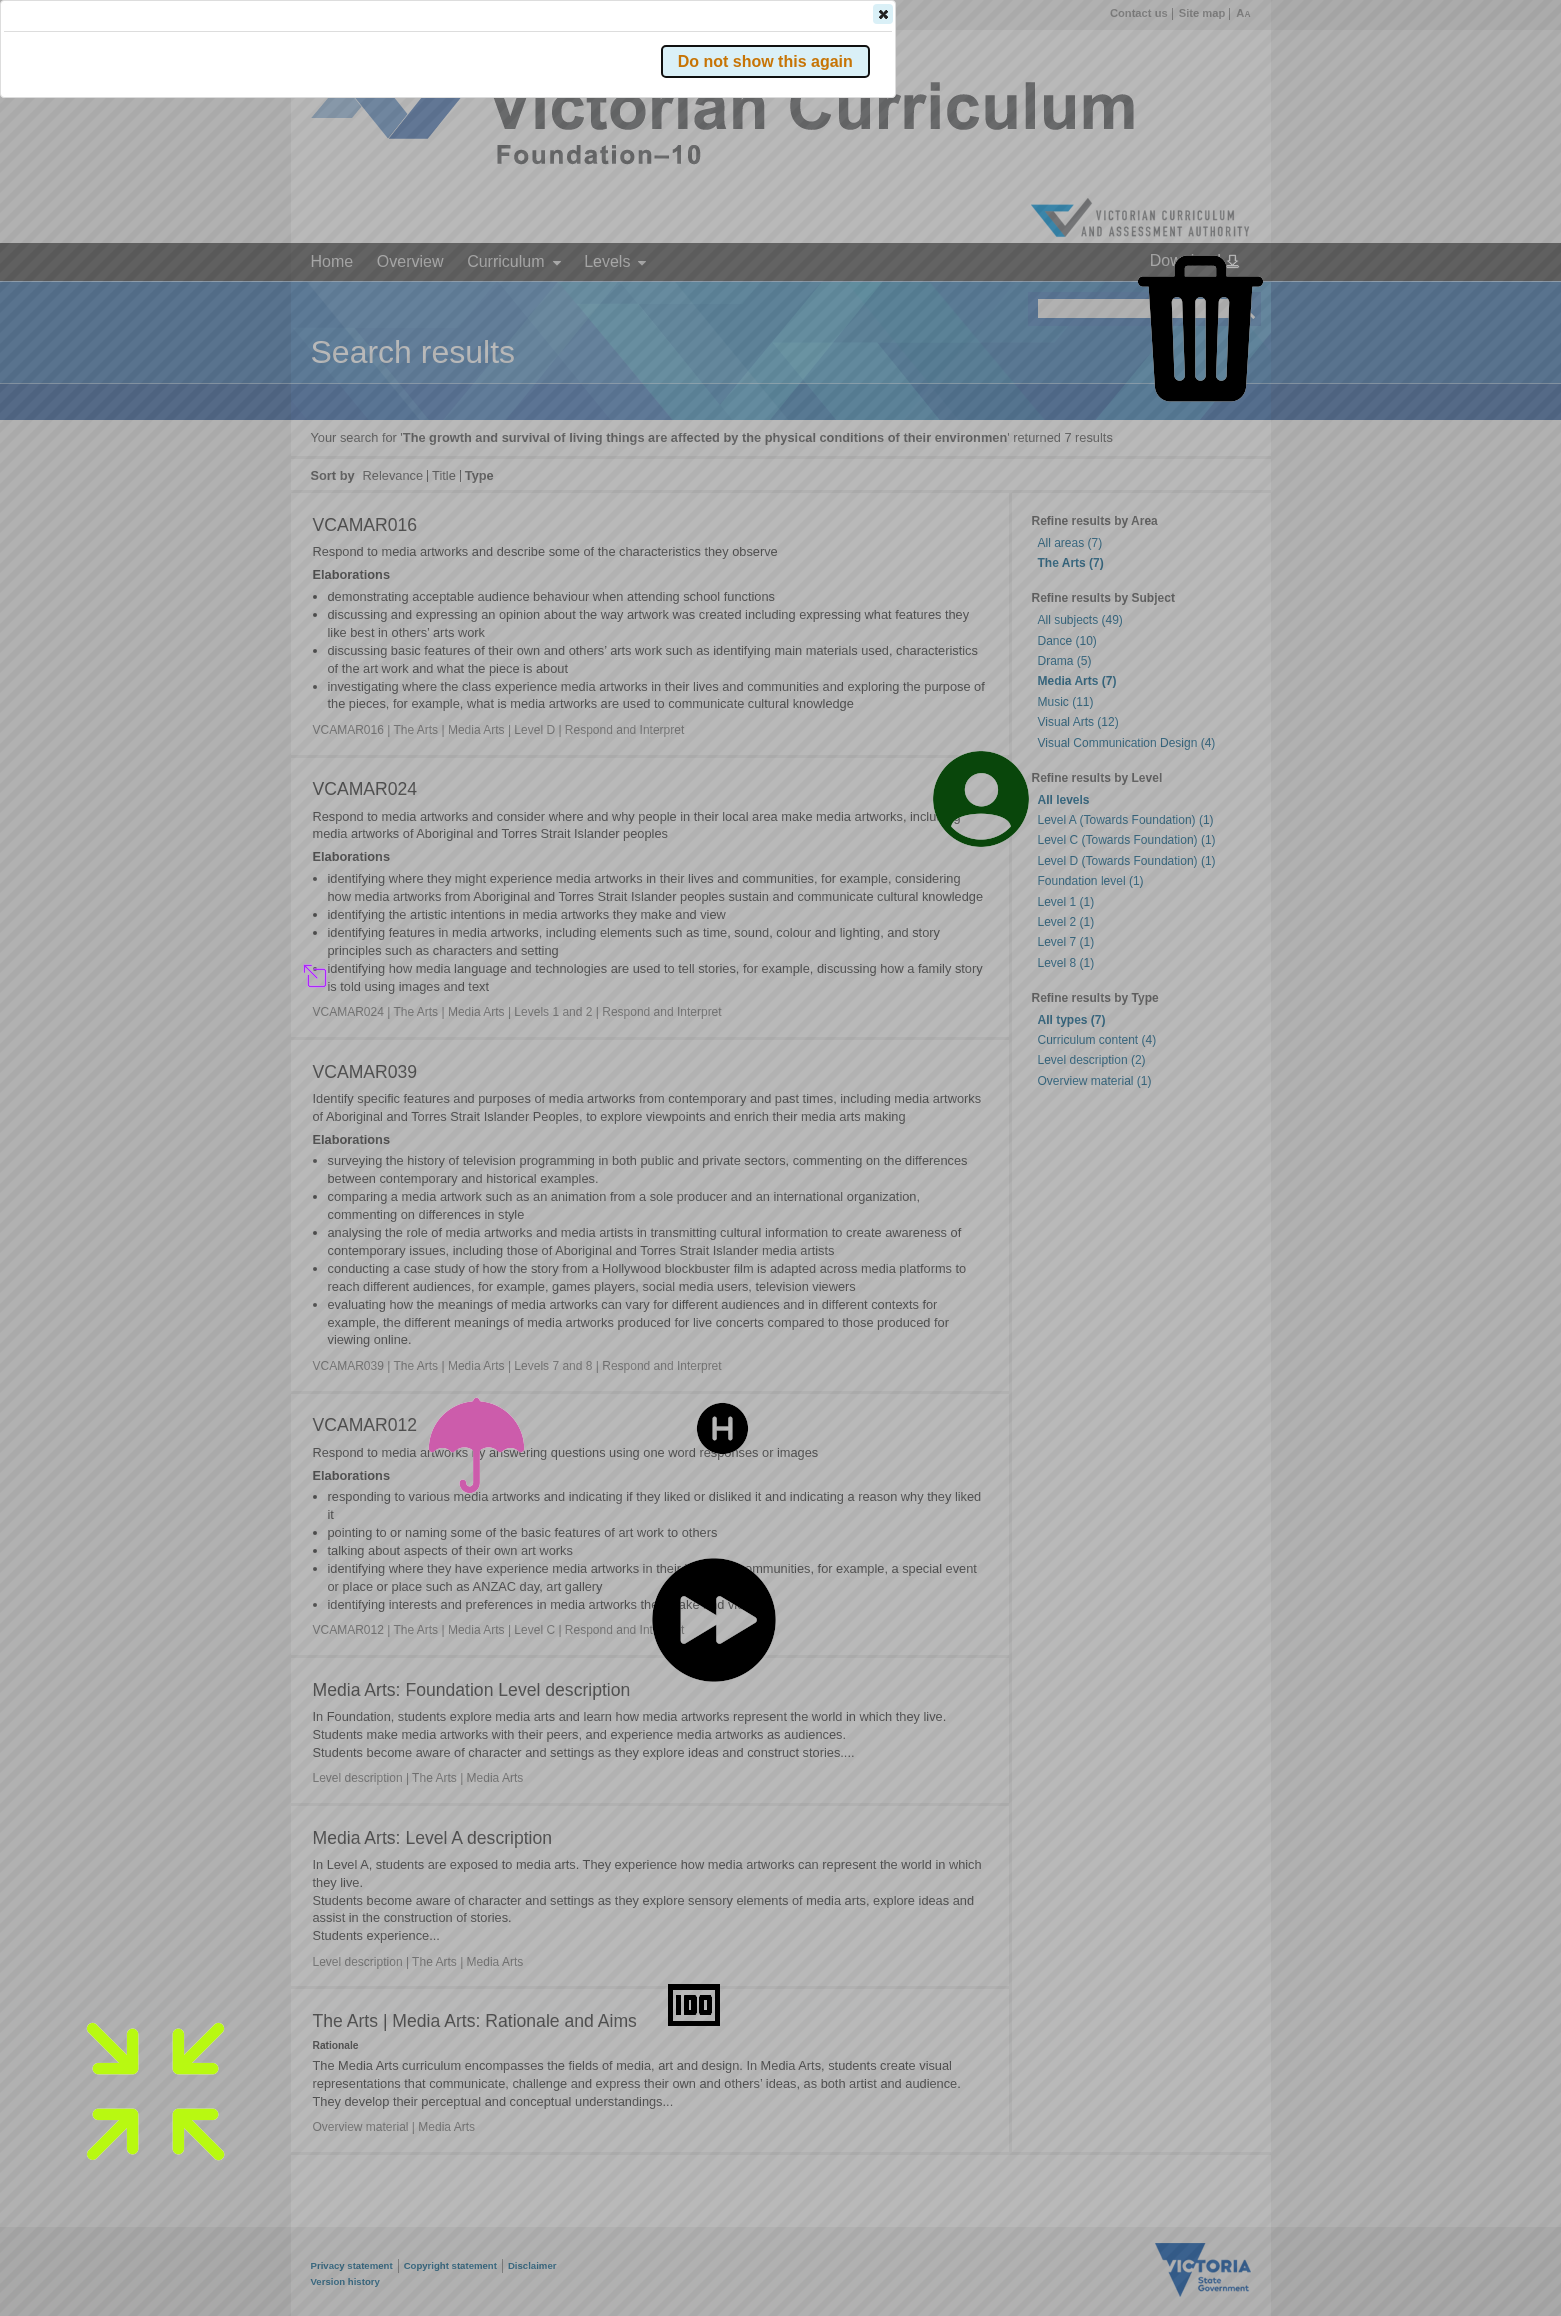  What do you see at coordinates (694, 2005) in the screenshot?
I see `view currency or monetary information` at bounding box center [694, 2005].